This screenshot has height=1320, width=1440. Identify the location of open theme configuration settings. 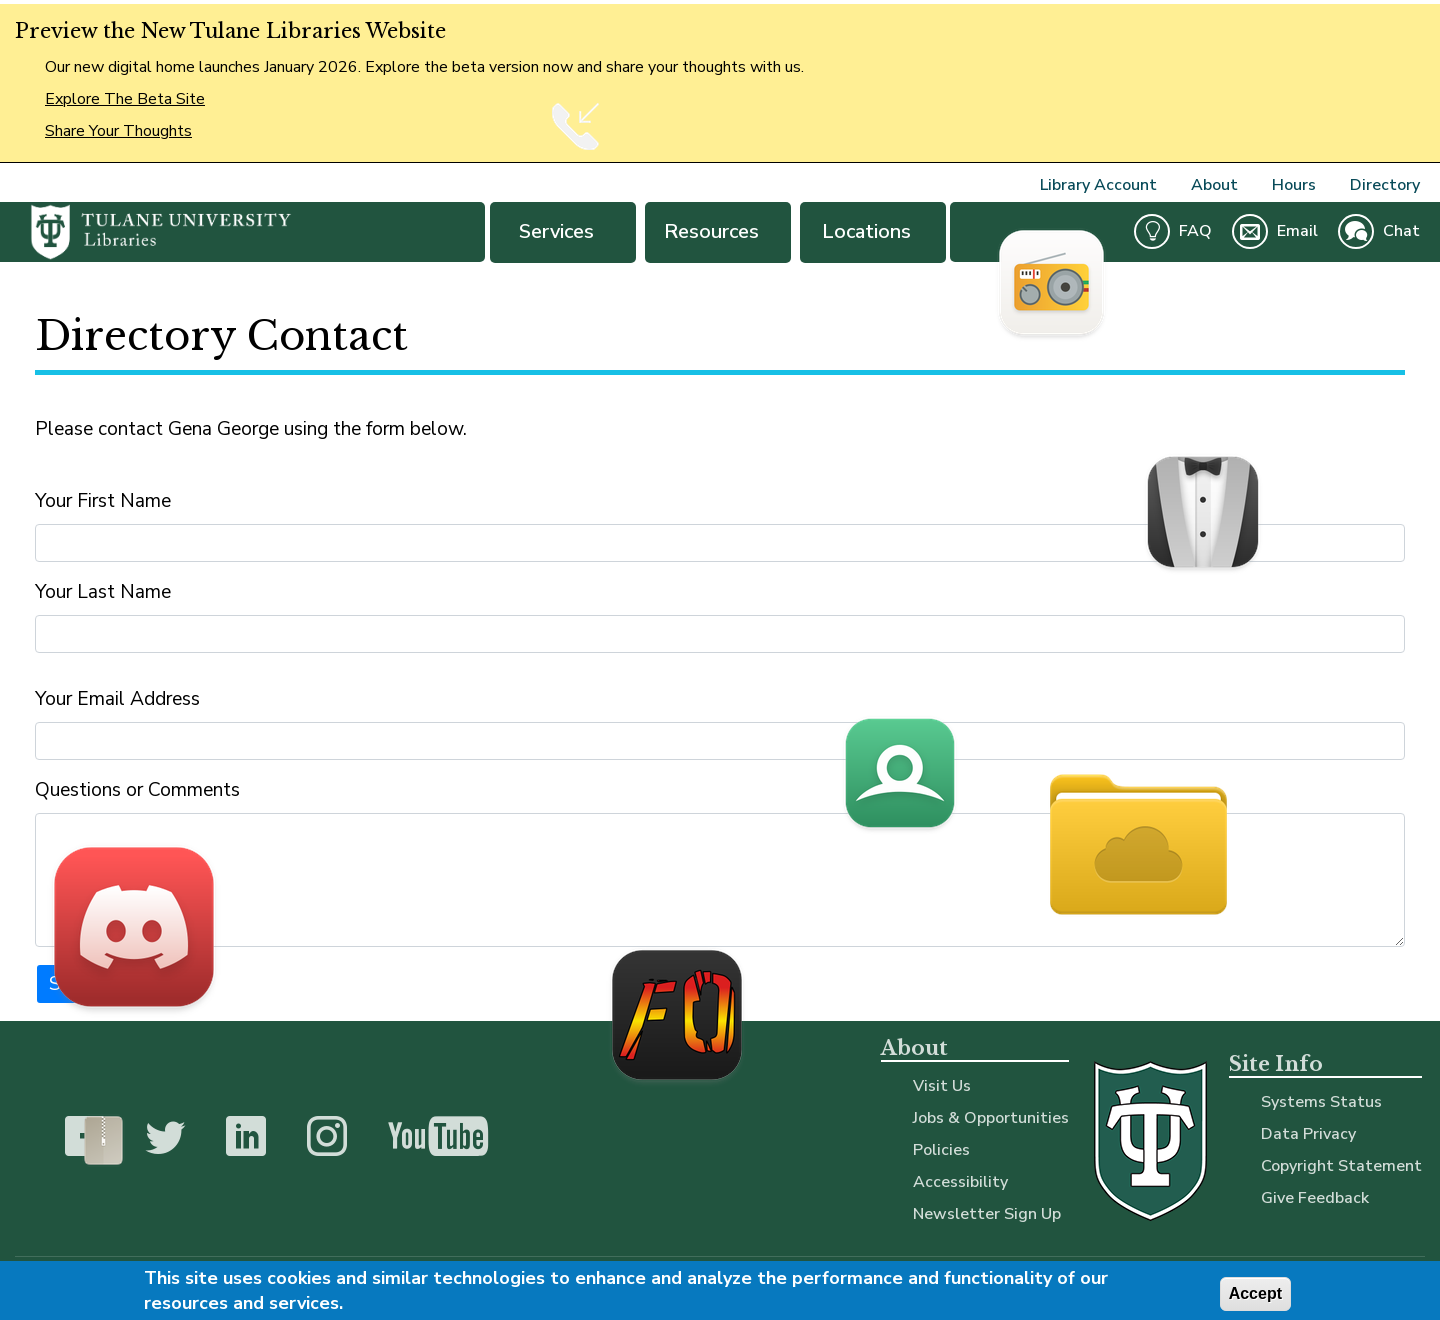
(1203, 512).